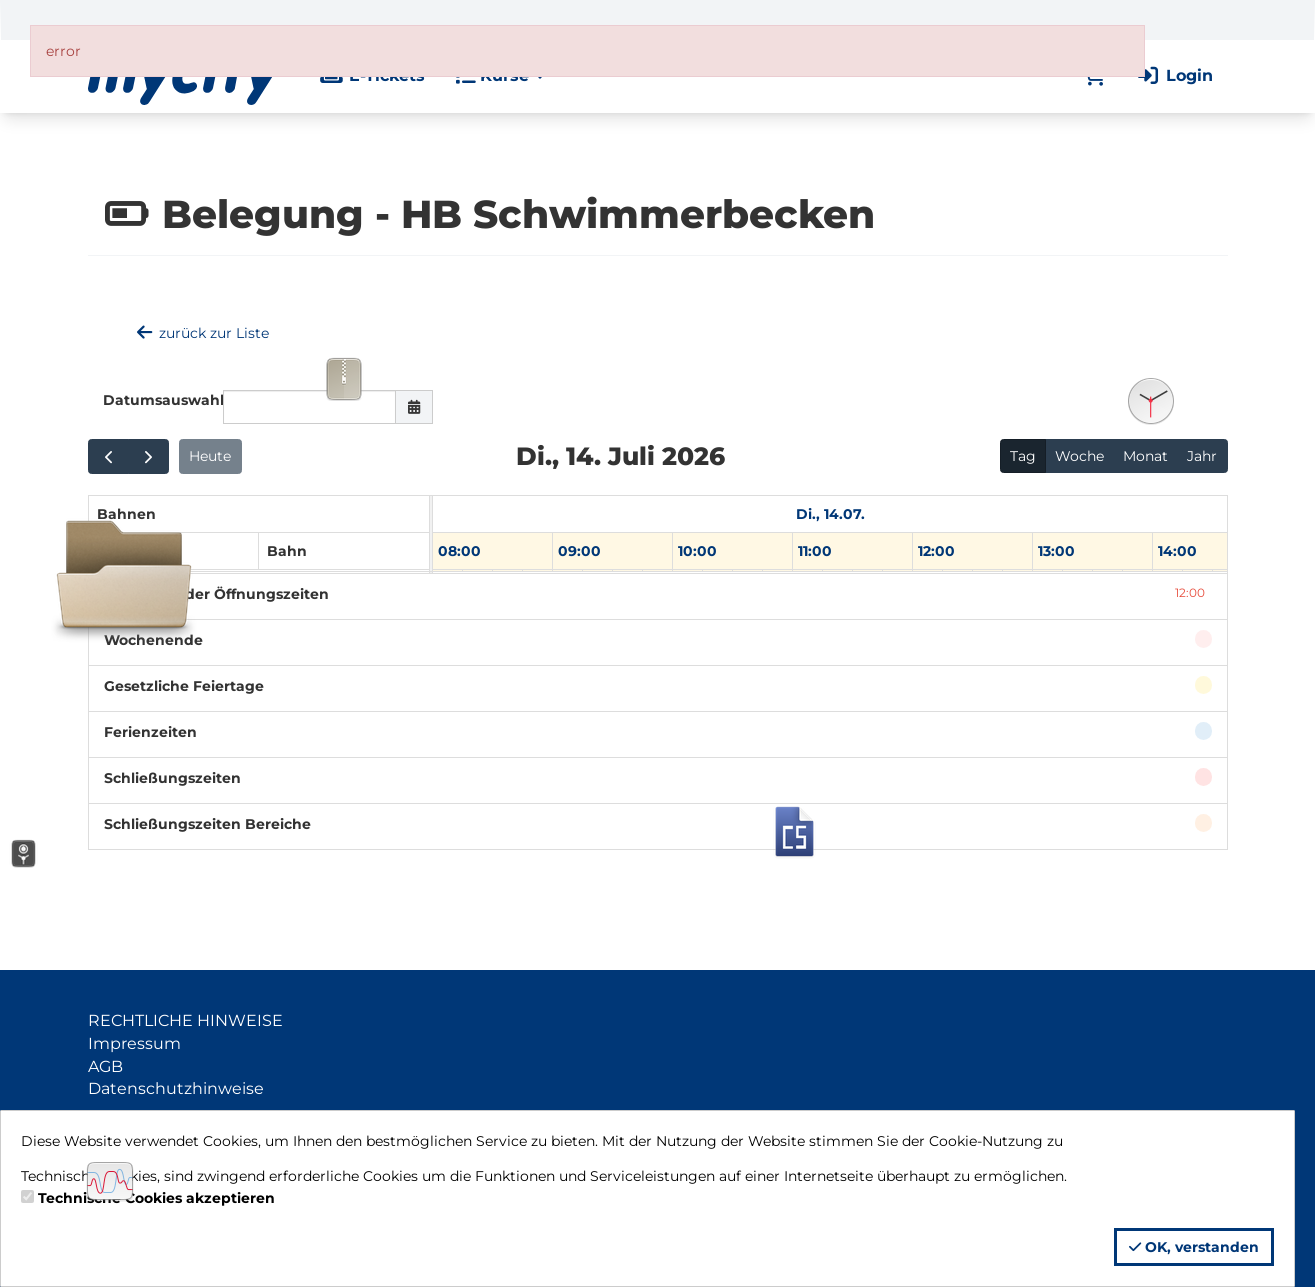  Describe the element at coordinates (344, 379) in the screenshot. I see `open archive manager application` at that location.